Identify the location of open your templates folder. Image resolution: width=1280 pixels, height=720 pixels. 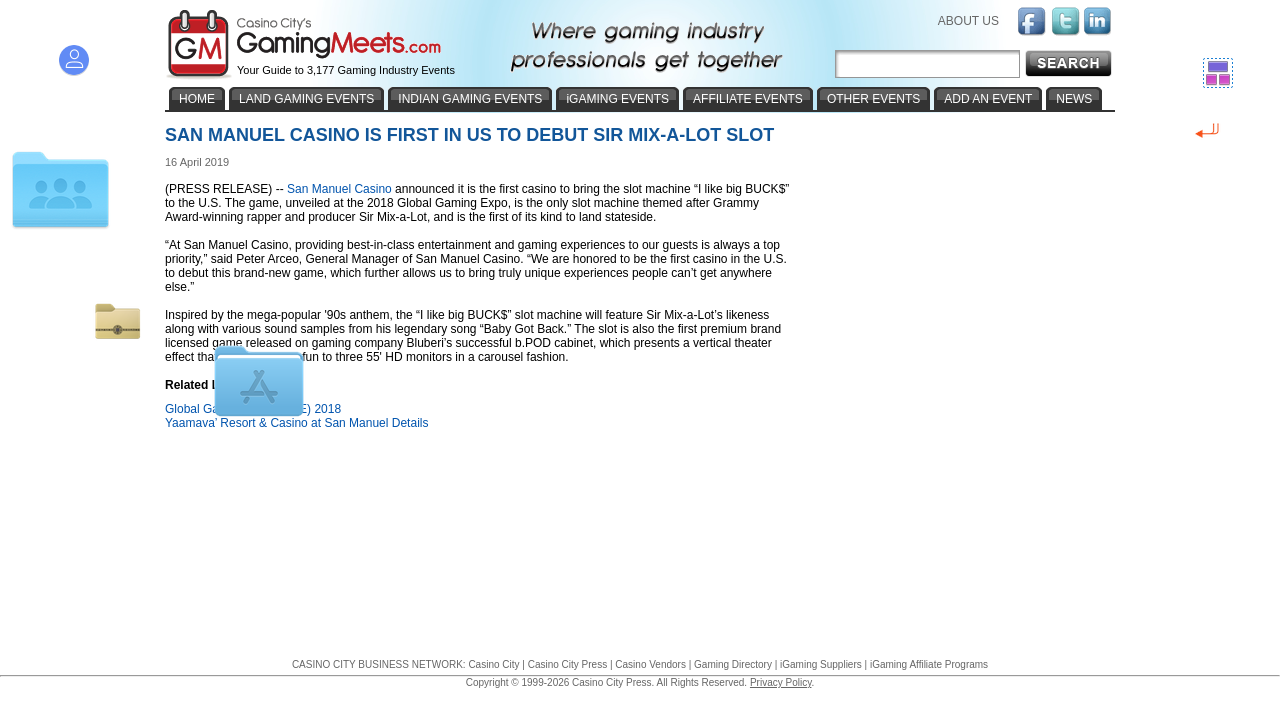
(259, 381).